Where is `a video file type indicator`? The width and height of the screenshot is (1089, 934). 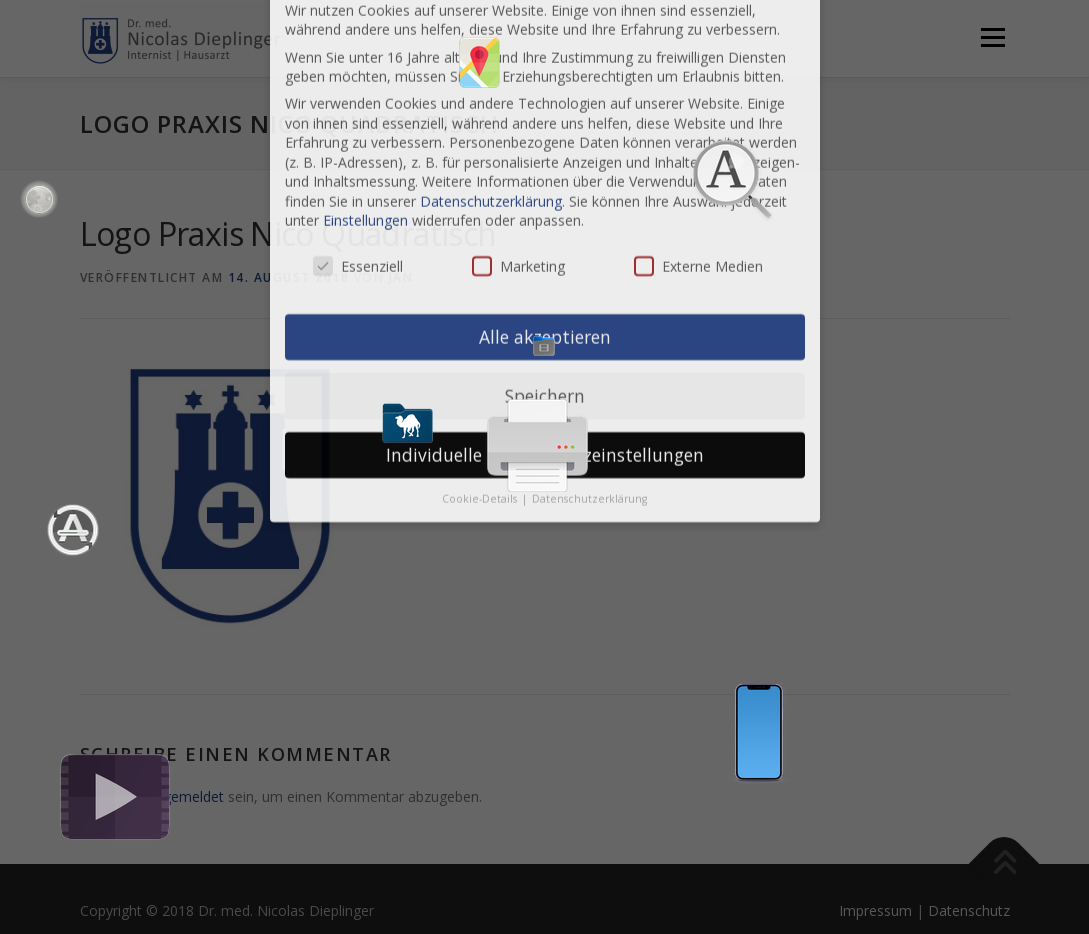 a video file type indicator is located at coordinates (115, 789).